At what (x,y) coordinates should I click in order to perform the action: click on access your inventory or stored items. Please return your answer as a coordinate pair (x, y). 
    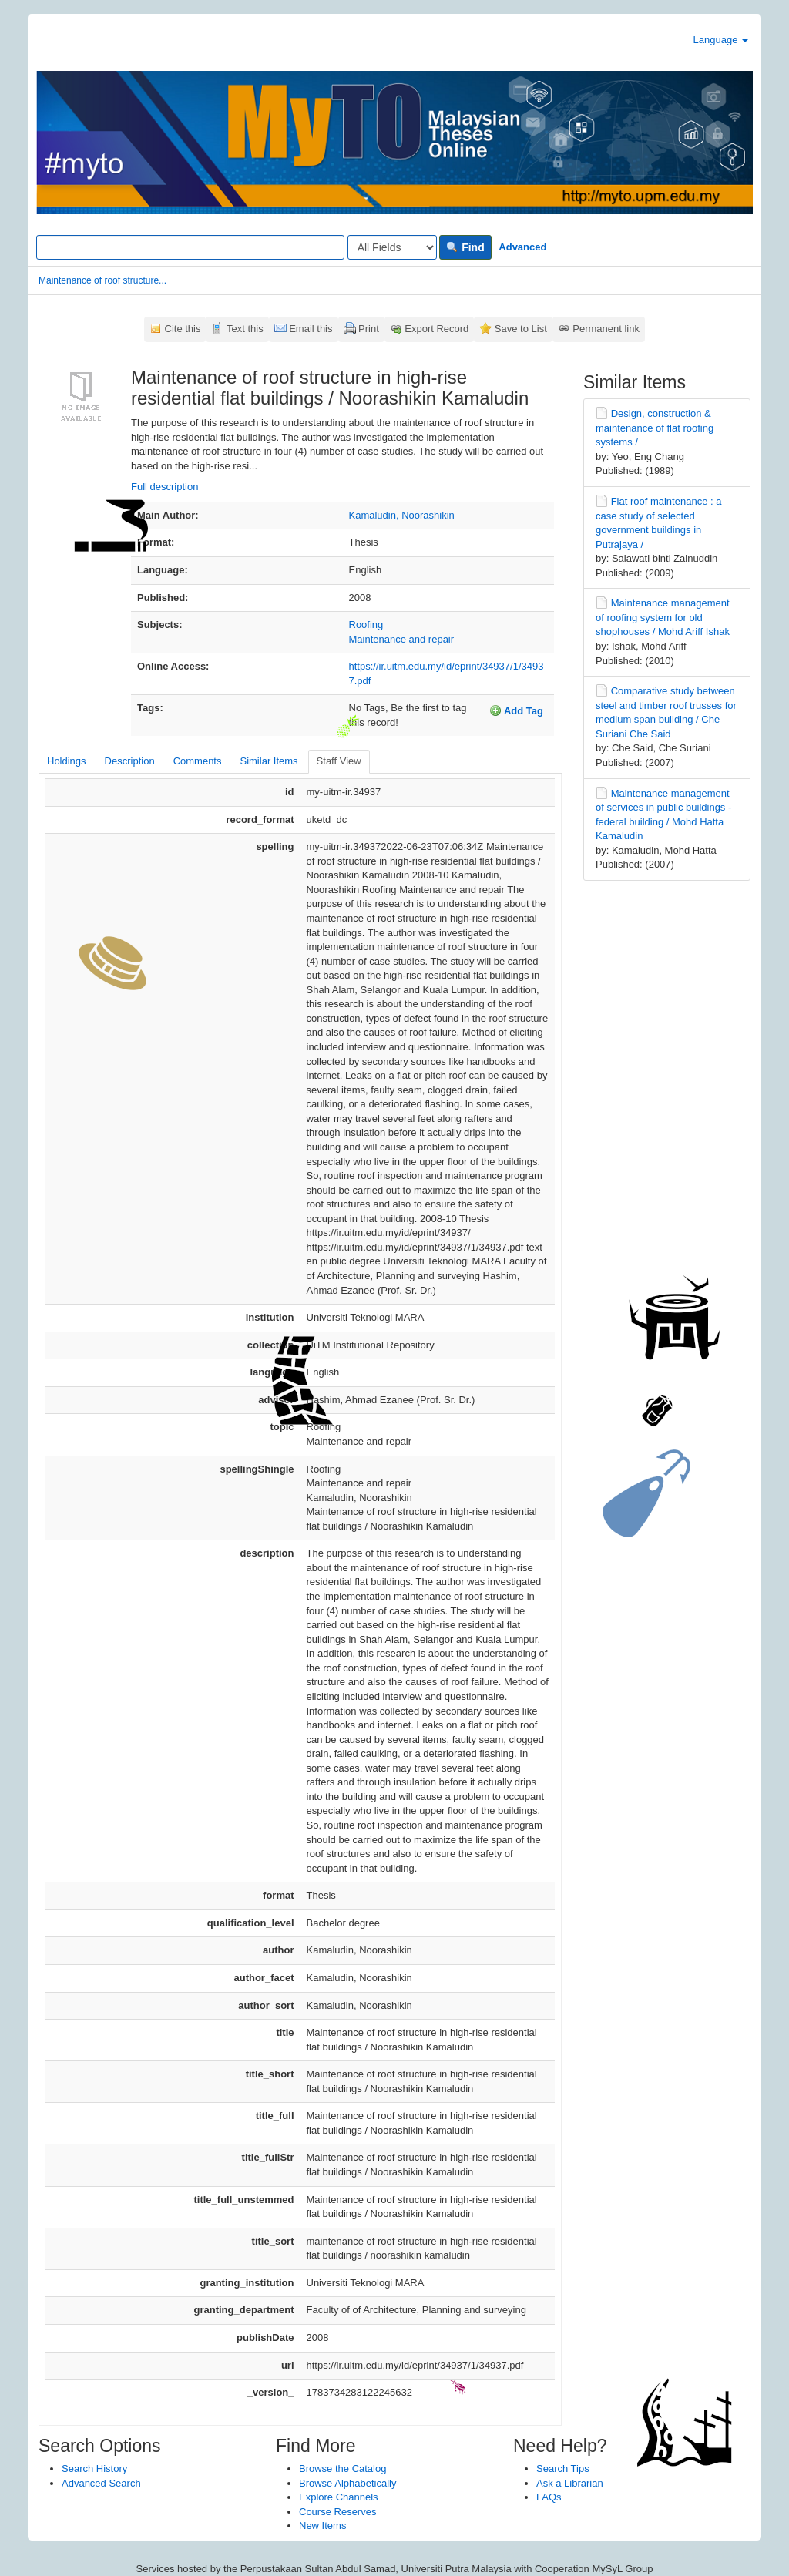
    Looking at the image, I should click on (657, 1411).